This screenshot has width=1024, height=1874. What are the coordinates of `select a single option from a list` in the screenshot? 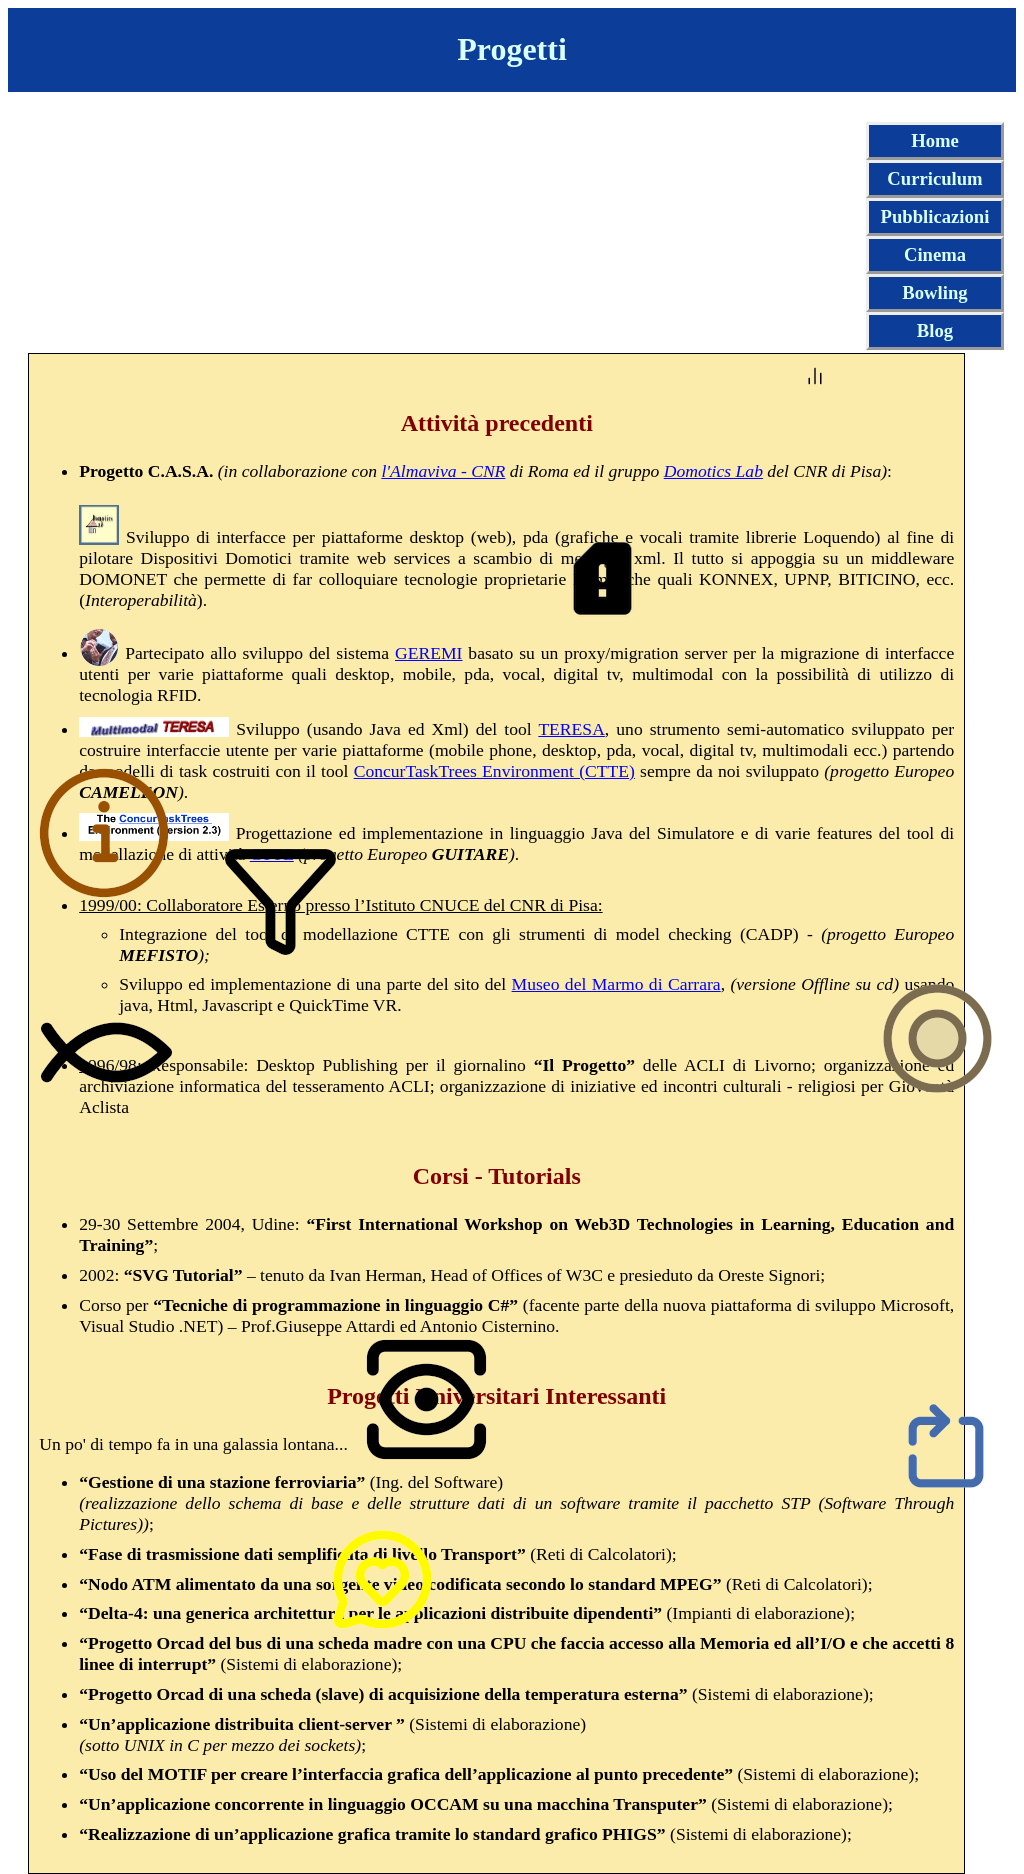 It's located at (937, 1038).